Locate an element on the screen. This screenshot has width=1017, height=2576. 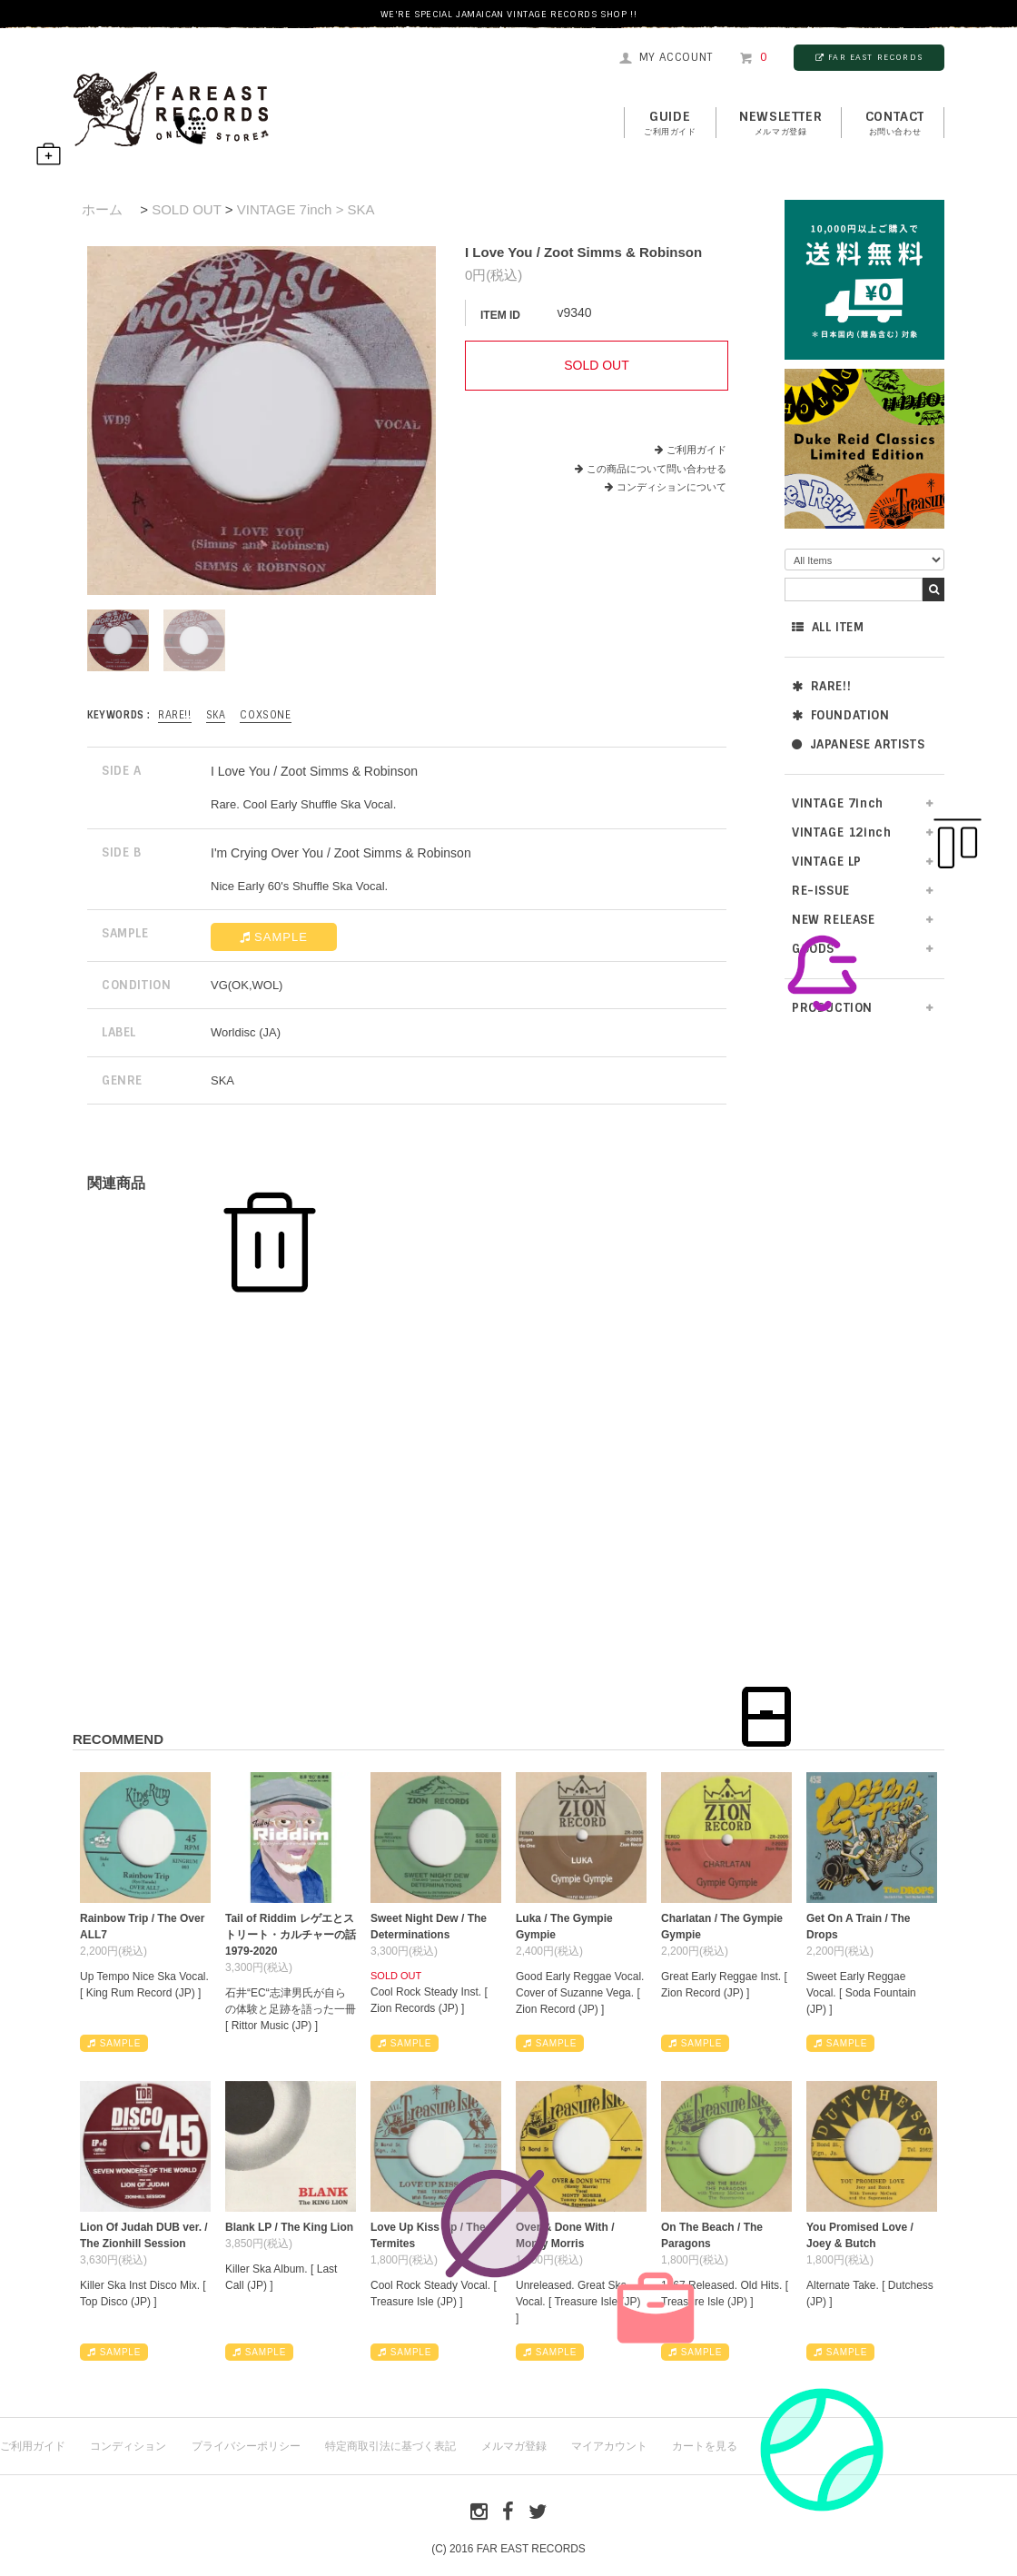
access TTY/text telephone services is located at coordinates (190, 130).